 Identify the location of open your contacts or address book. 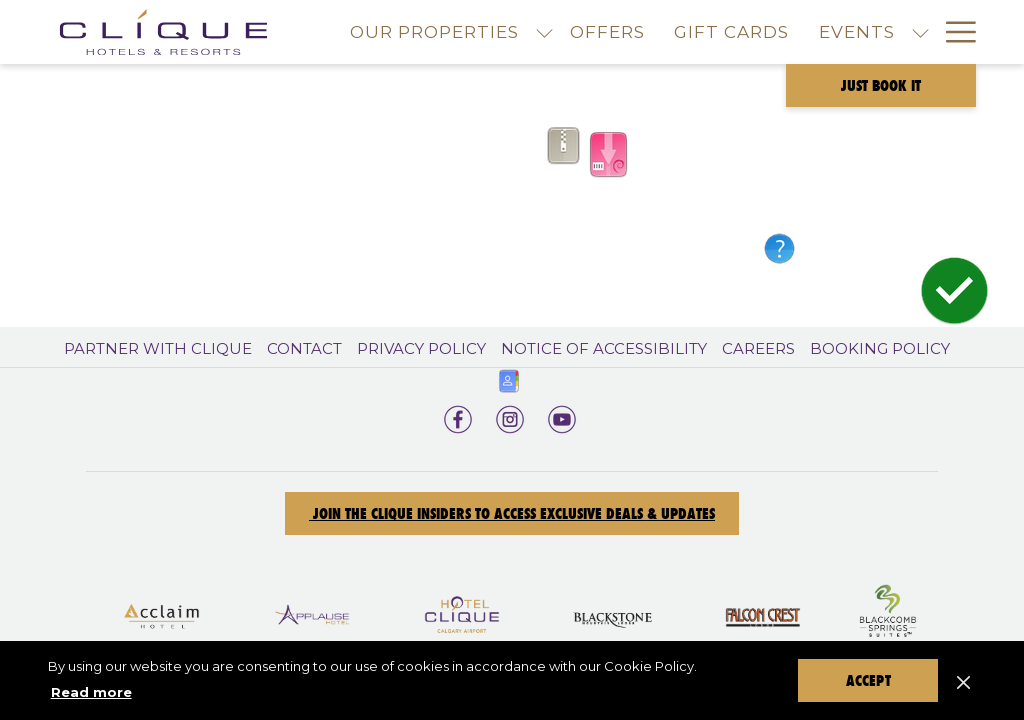
(509, 381).